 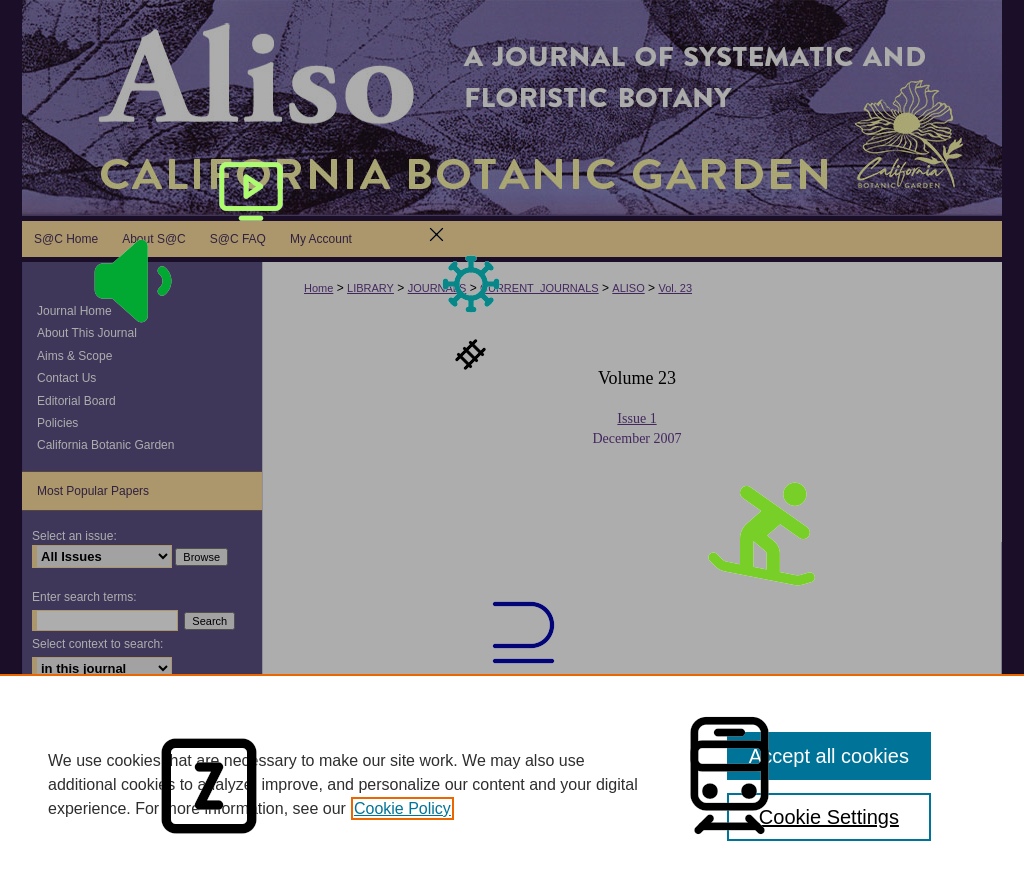 I want to click on snowboarding activity or winter sports category, so click(x=766, y=532).